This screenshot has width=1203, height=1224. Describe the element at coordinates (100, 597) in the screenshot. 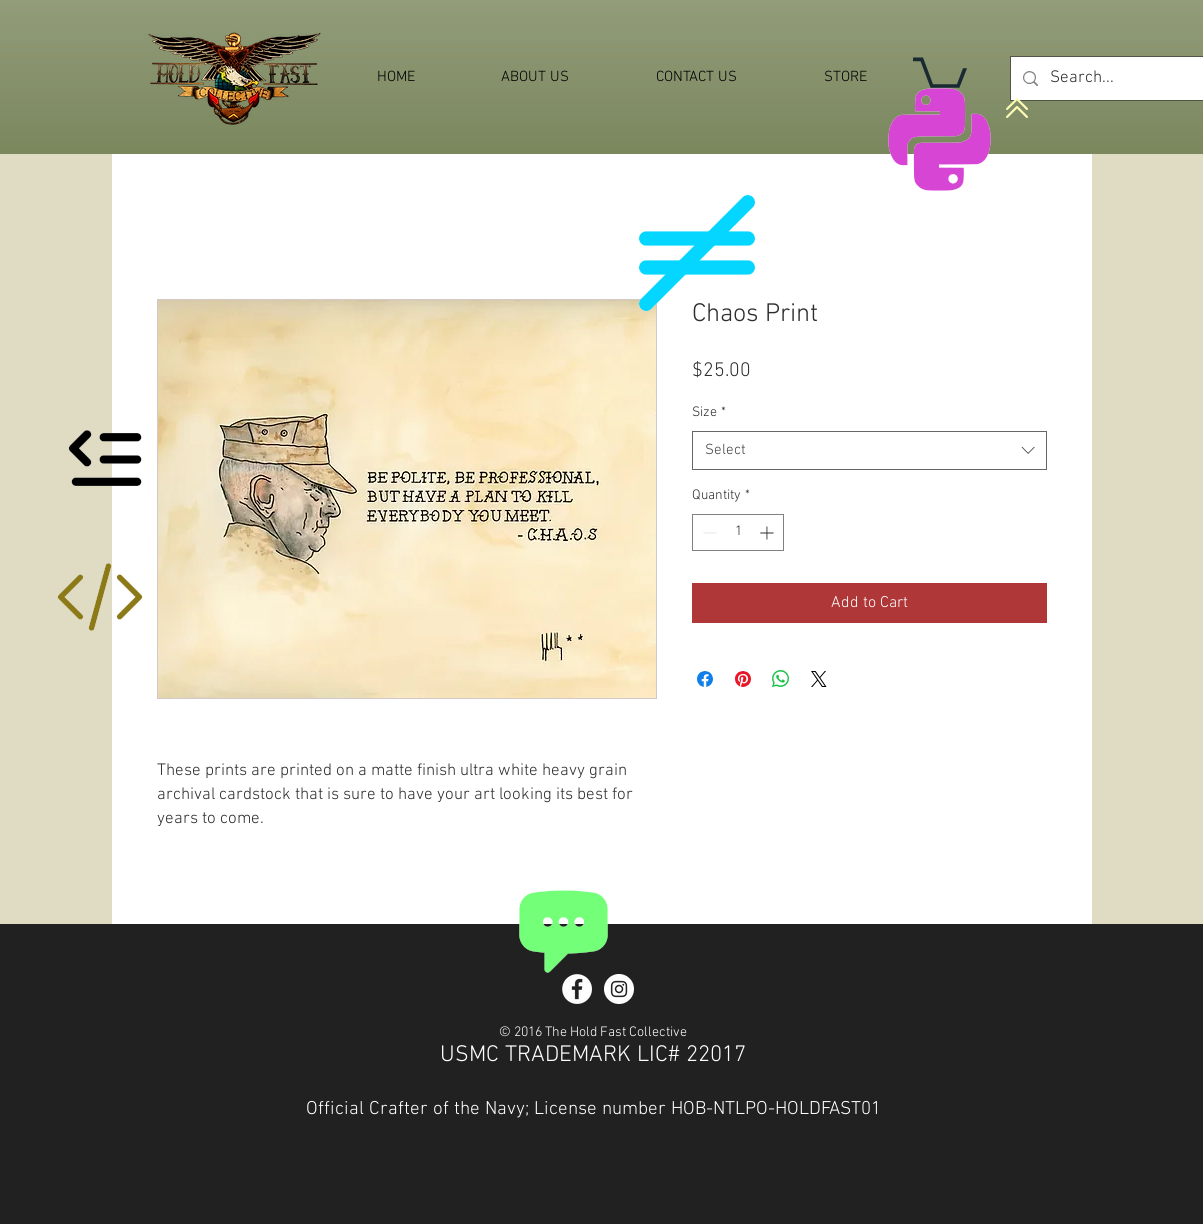

I see `view or edit source code` at that location.